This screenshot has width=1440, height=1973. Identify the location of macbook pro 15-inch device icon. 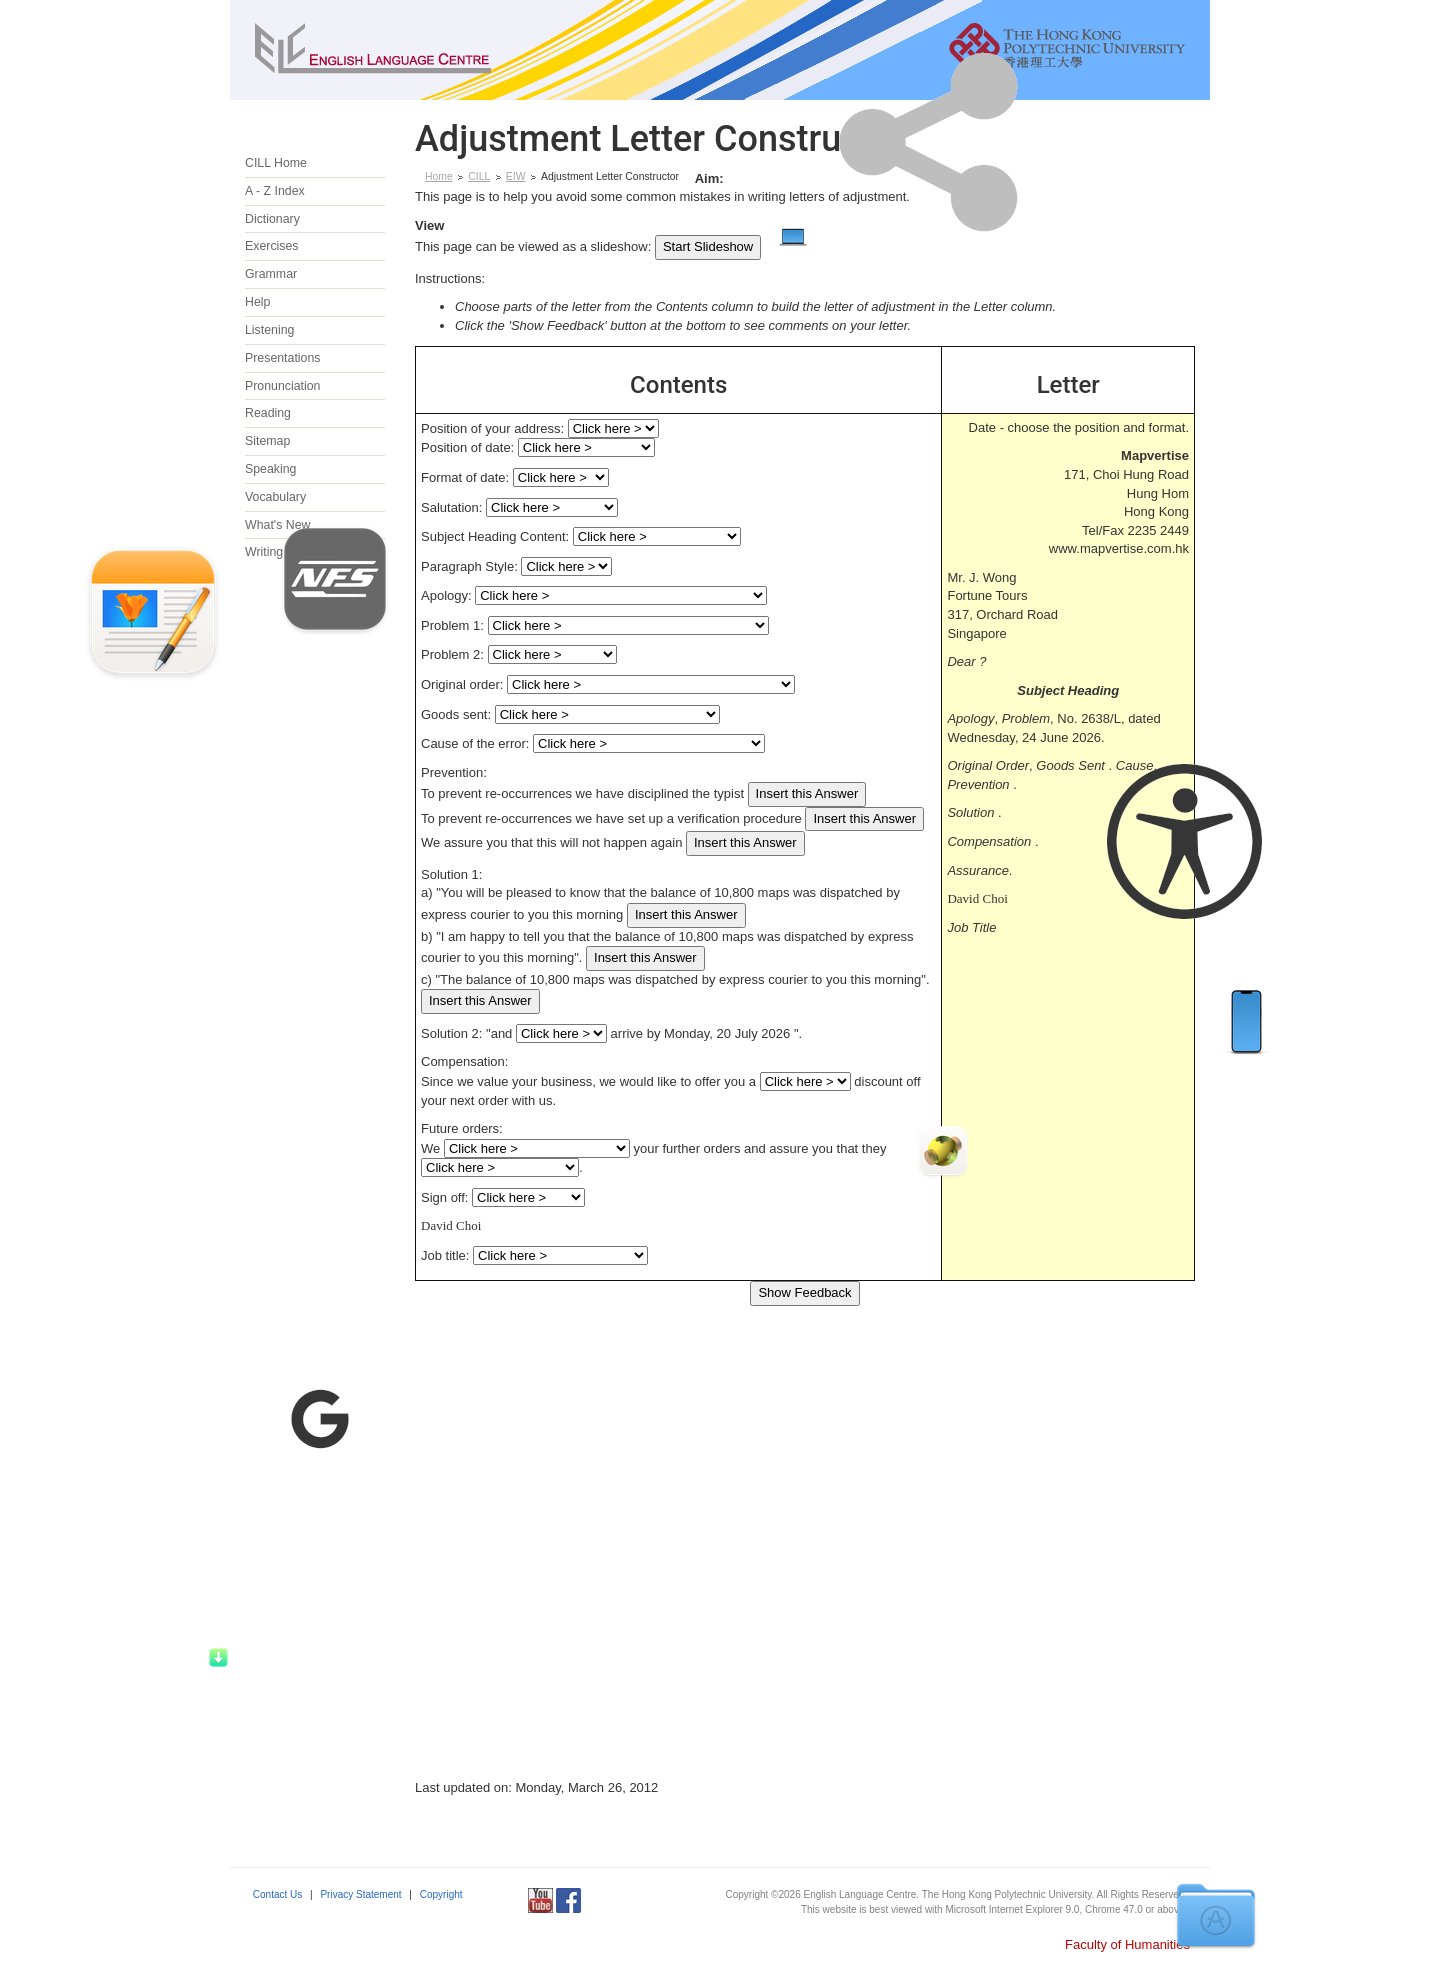
(793, 236).